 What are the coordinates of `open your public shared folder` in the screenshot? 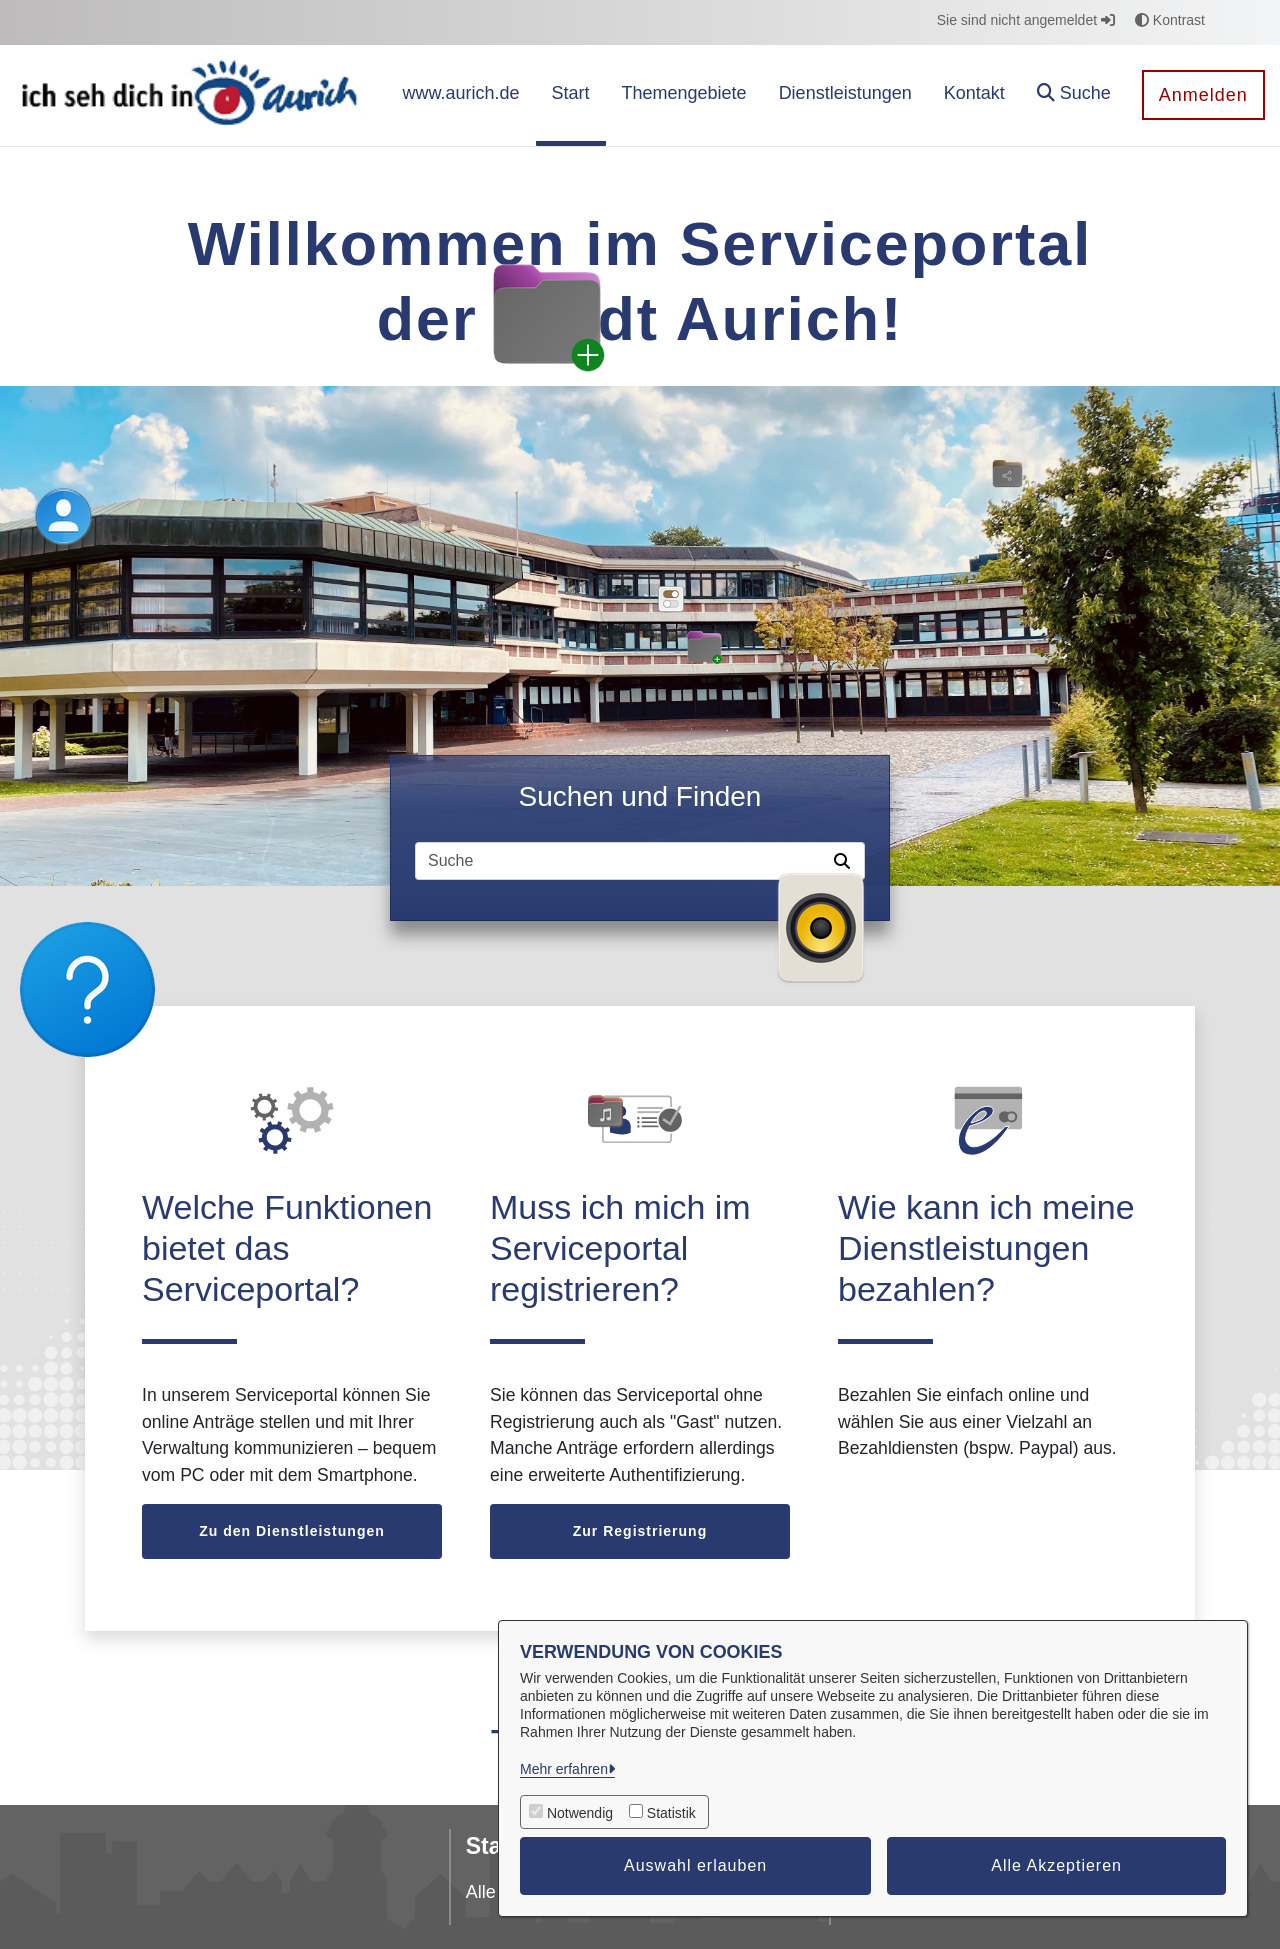 It's located at (1007, 473).